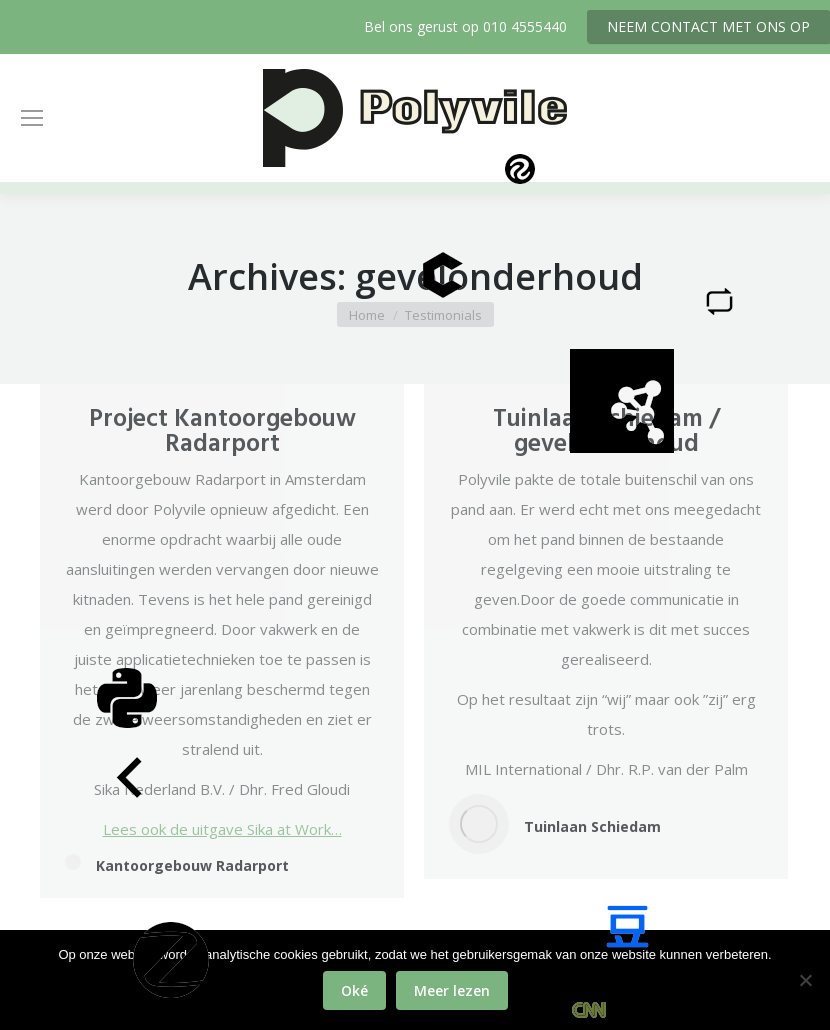 The width and height of the screenshot is (830, 1030). I want to click on python programming language logo, so click(127, 698).